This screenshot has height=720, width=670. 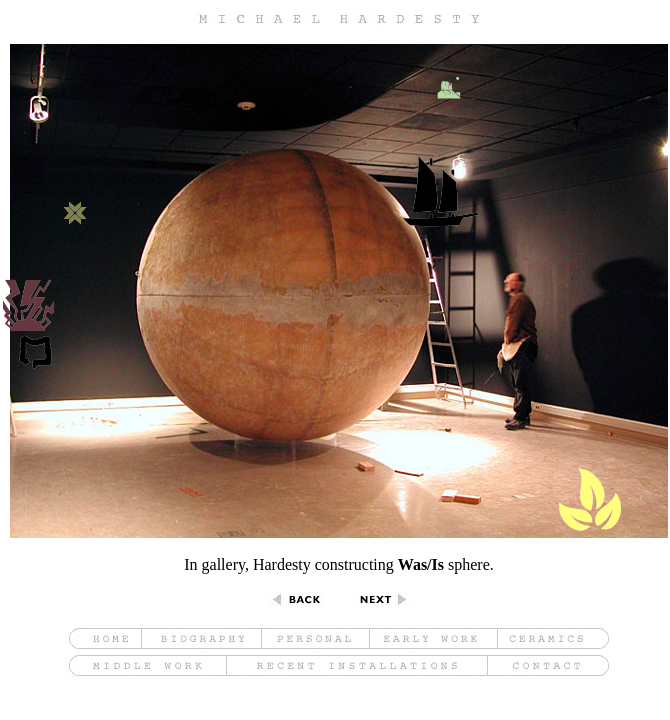 What do you see at coordinates (28, 305) in the screenshot?
I see `indicates energy discharge or power dispersal` at bounding box center [28, 305].